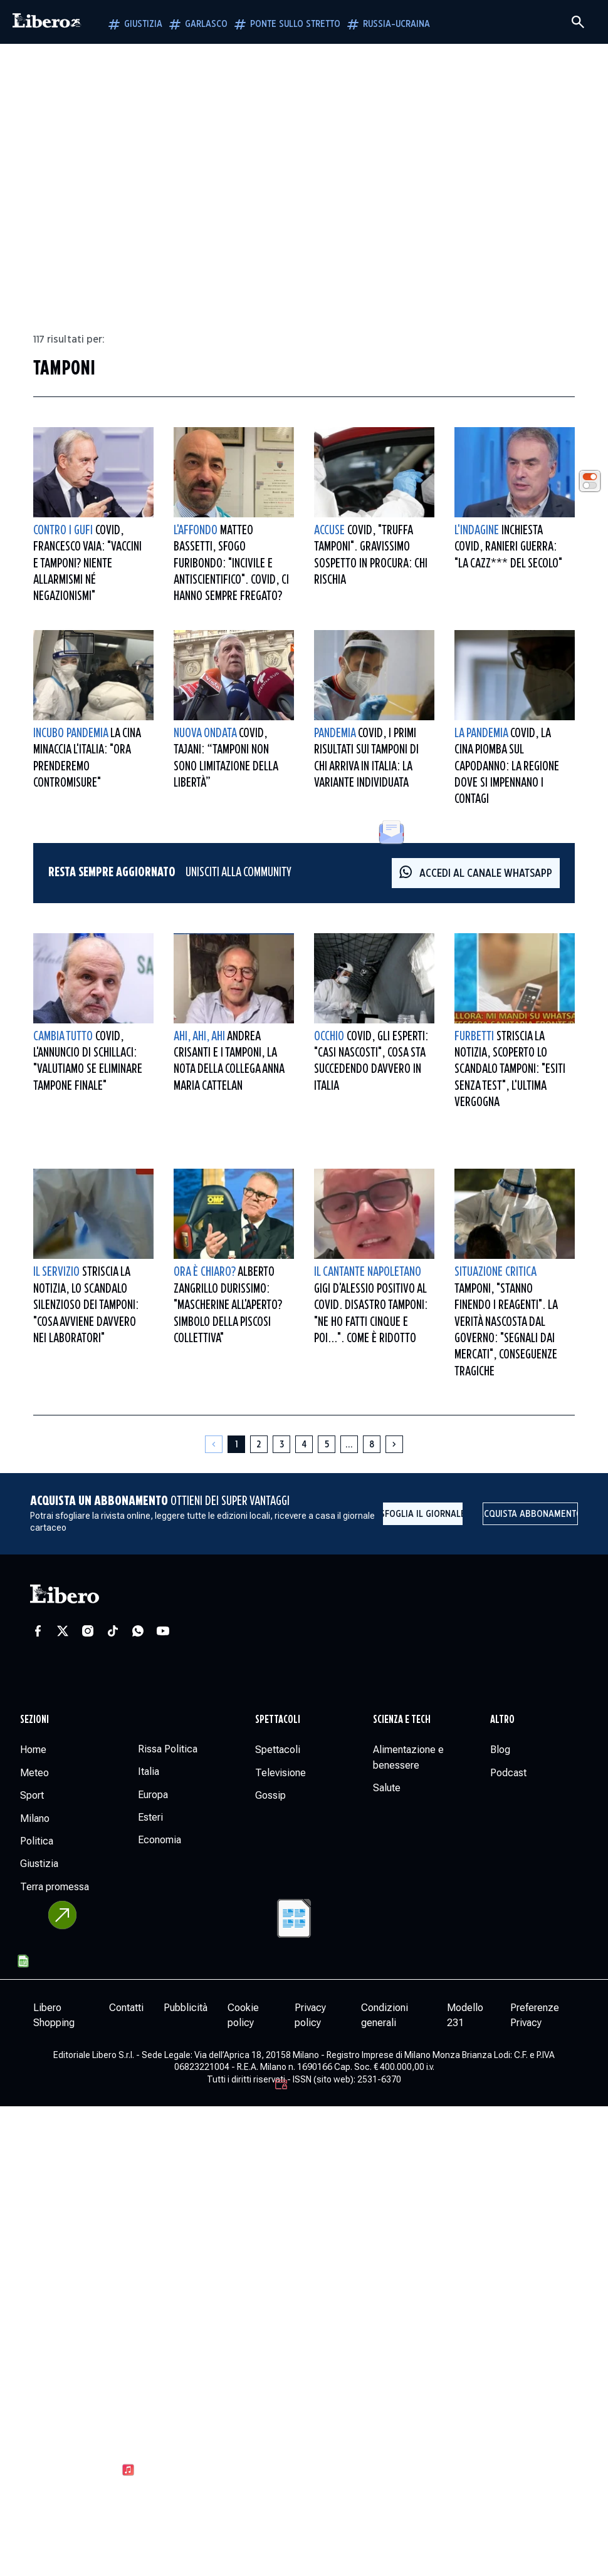  I want to click on open the music player app, so click(128, 2470).